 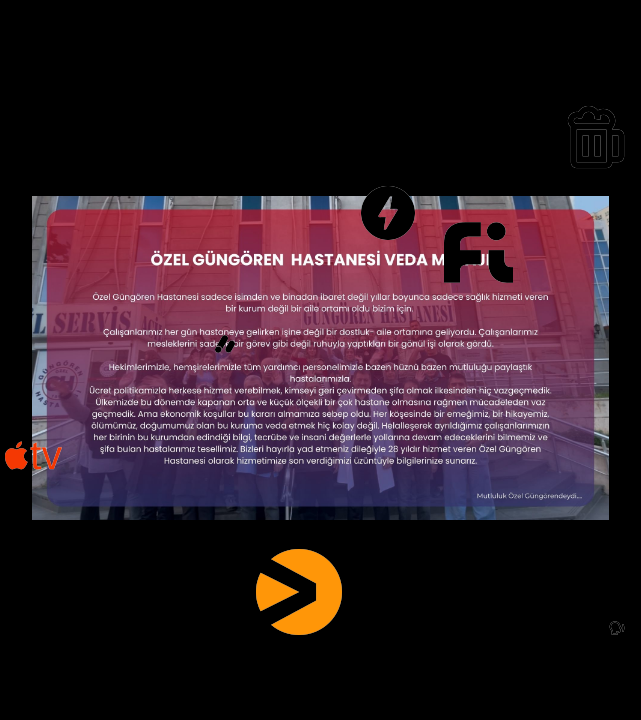 What do you see at coordinates (388, 213) in the screenshot?
I see `AMP (Accelerated Mobile Pages) logo` at bounding box center [388, 213].